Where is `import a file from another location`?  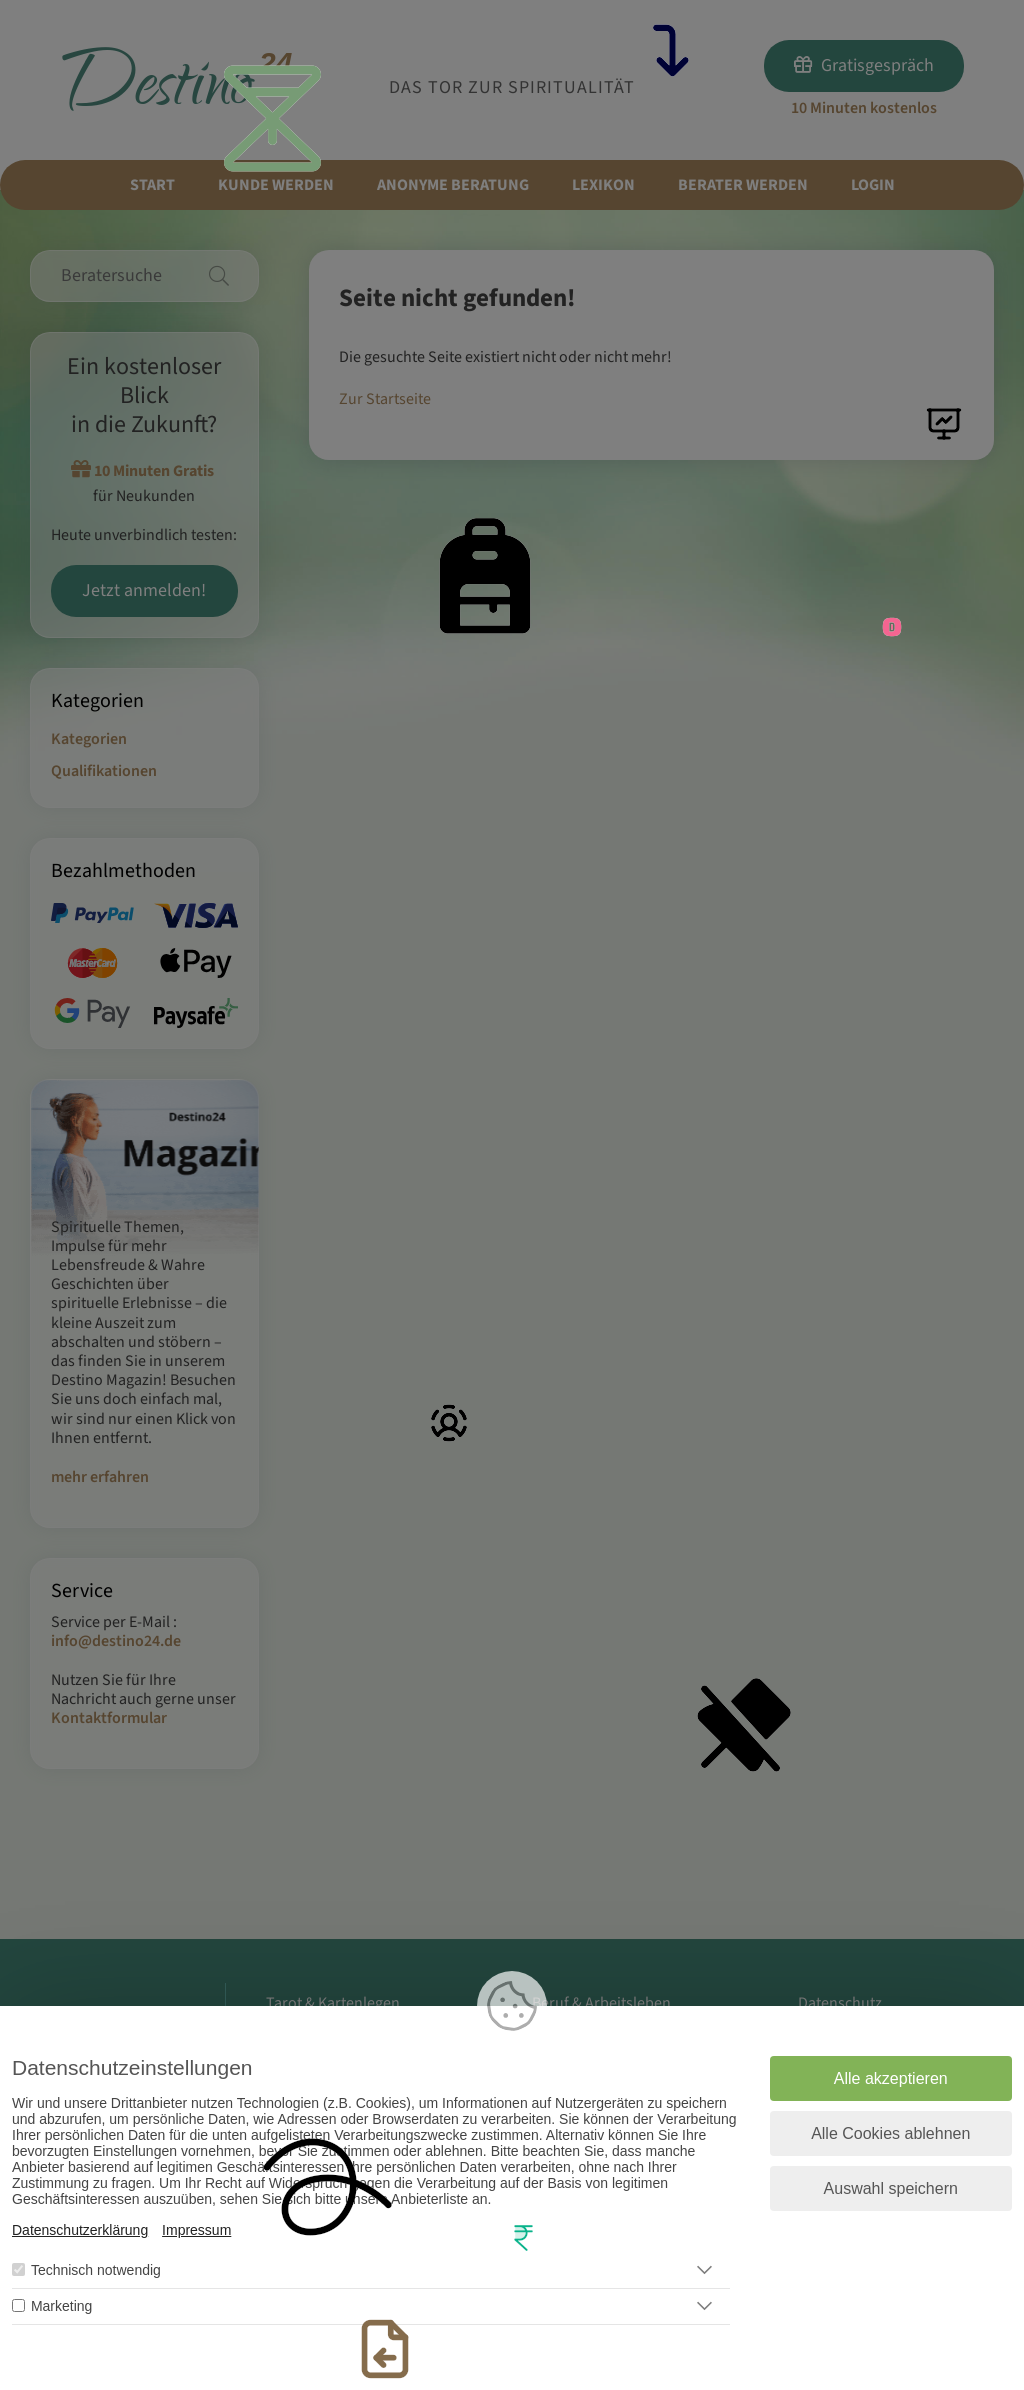 import a file from another location is located at coordinates (385, 2349).